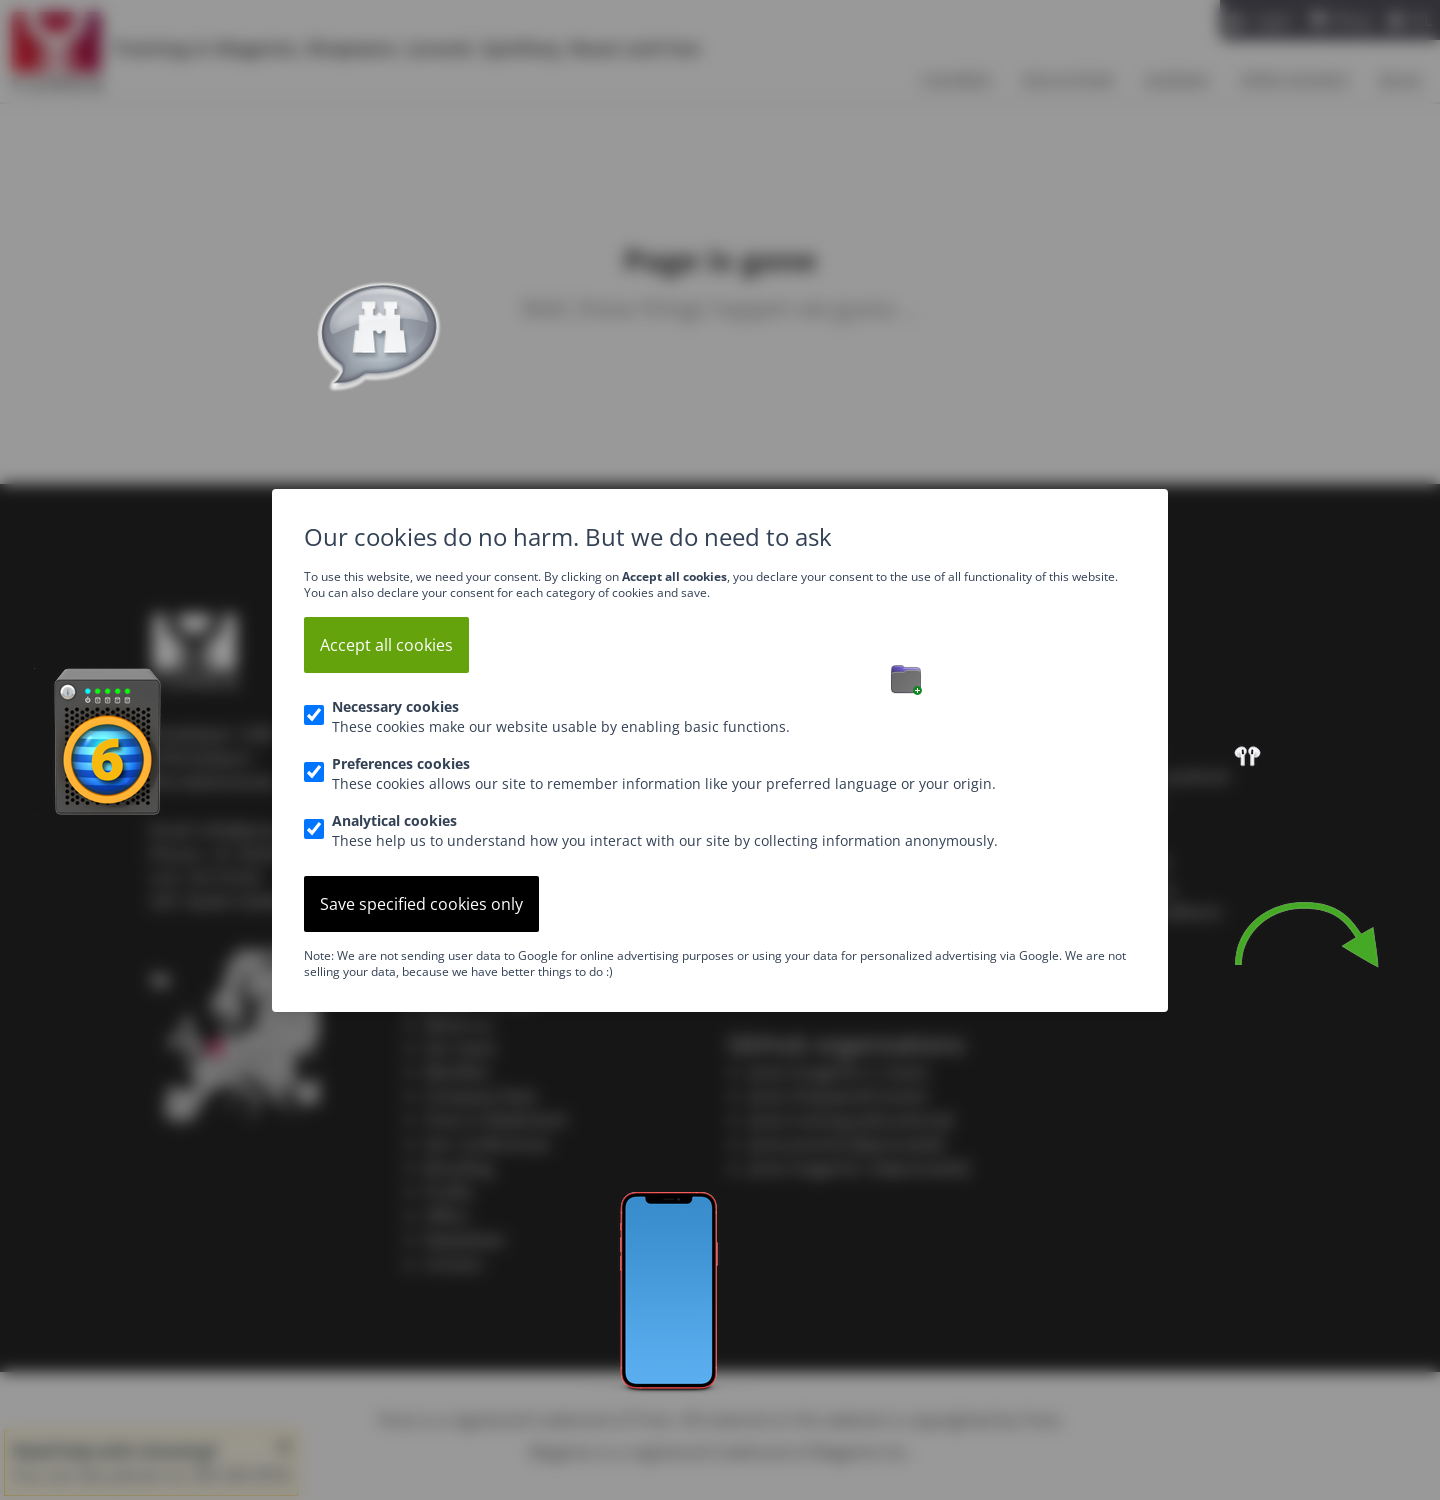 The width and height of the screenshot is (1440, 1500). I want to click on connect wireless earbuds via bluetooth, so click(1247, 756).